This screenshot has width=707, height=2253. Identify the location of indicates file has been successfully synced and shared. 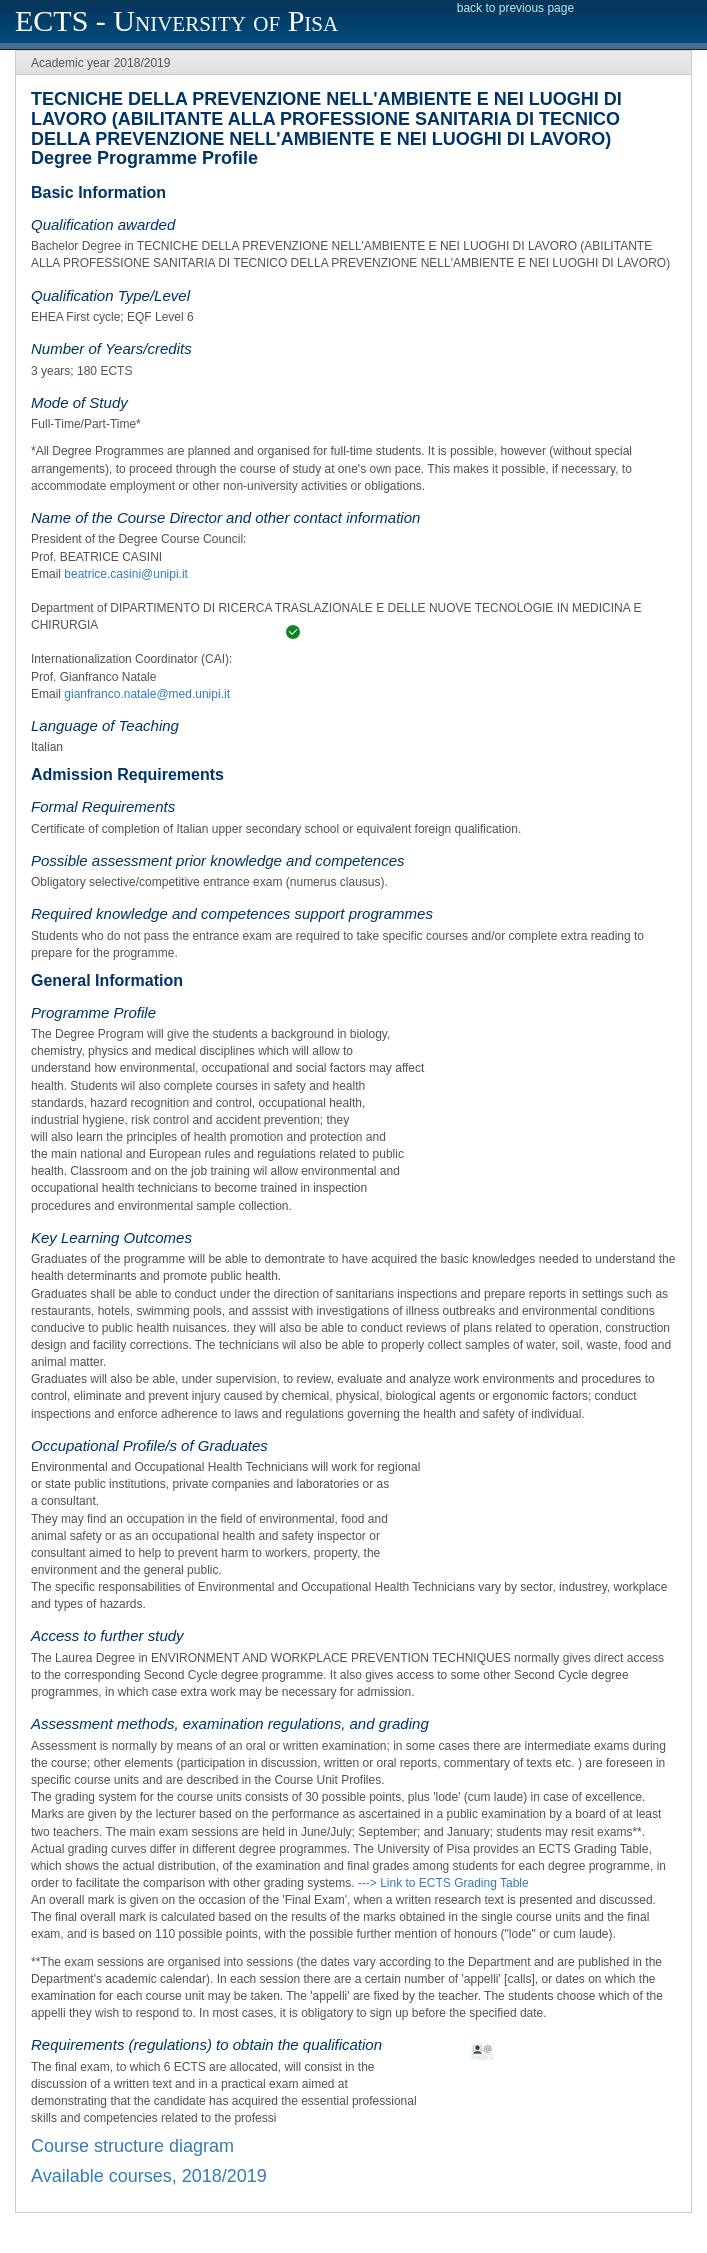
(293, 632).